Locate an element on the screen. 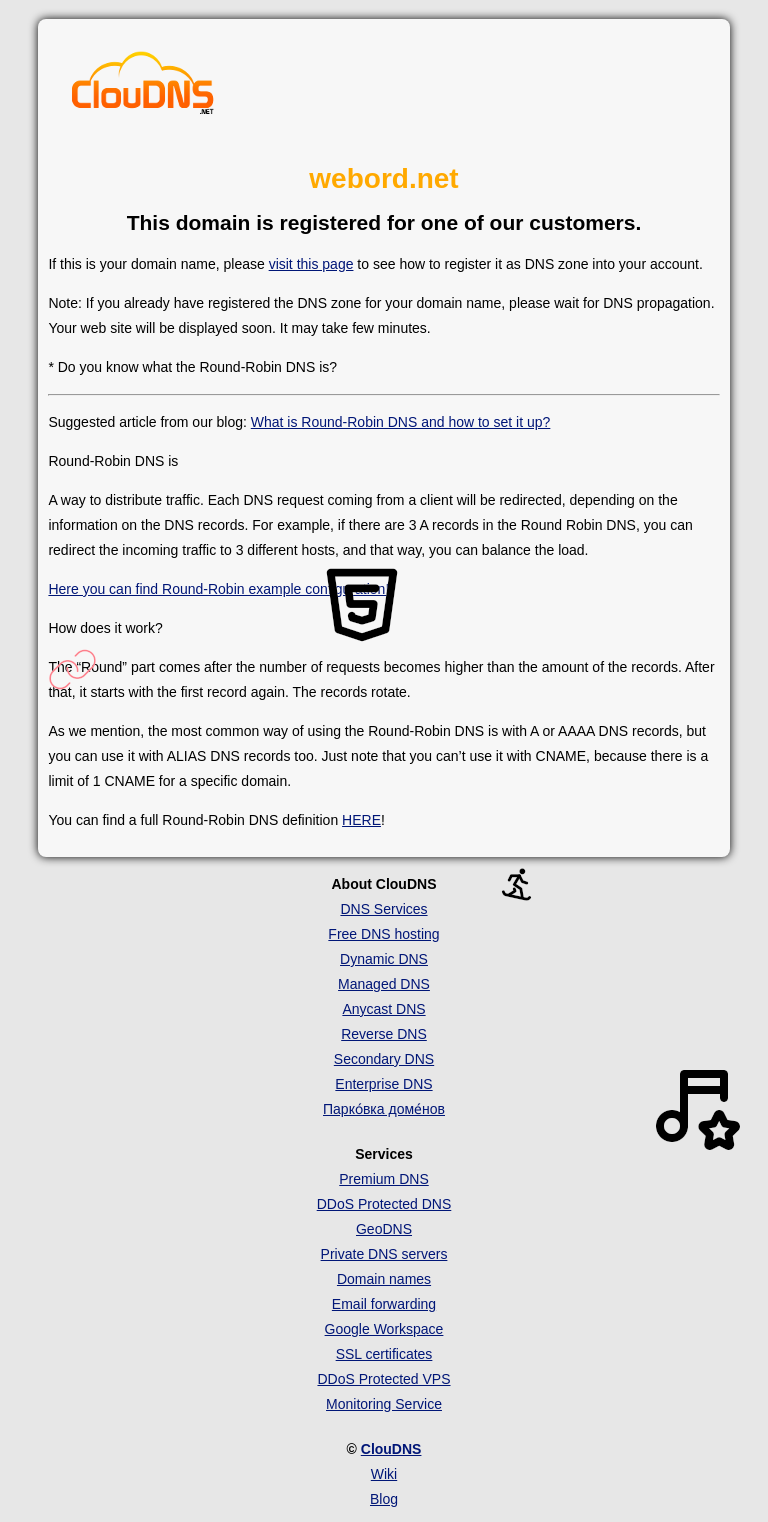  access snowboarding or winter sports content is located at coordinates (516, 884).